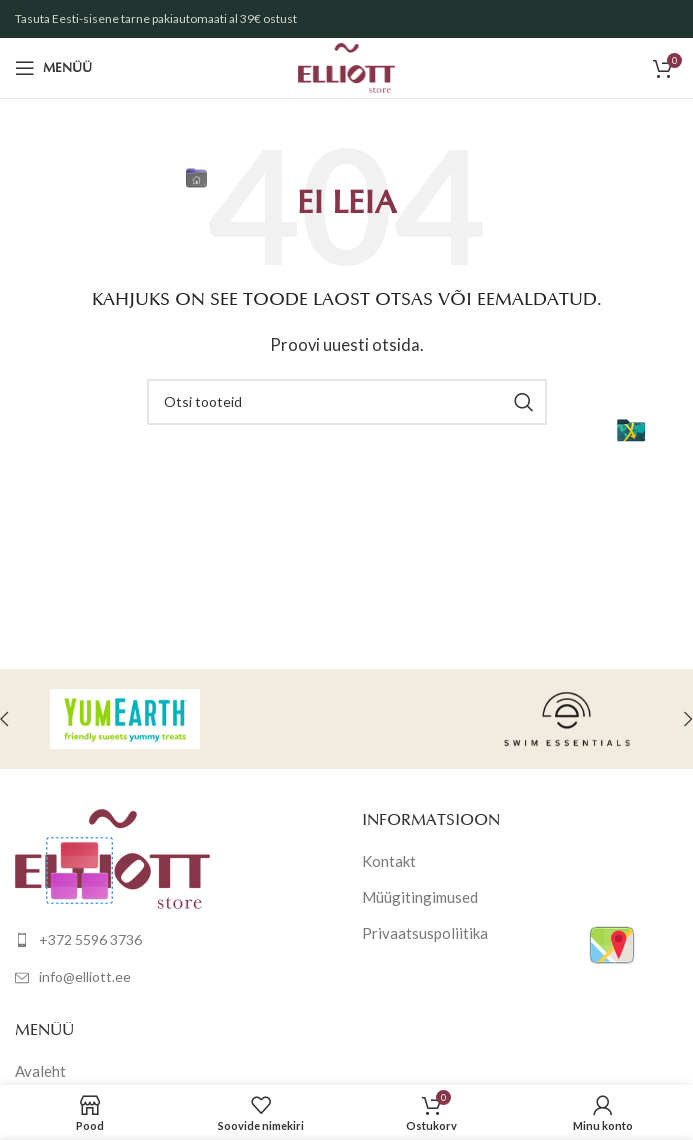  I want to click on open gnome maps application, so click(612, 945).